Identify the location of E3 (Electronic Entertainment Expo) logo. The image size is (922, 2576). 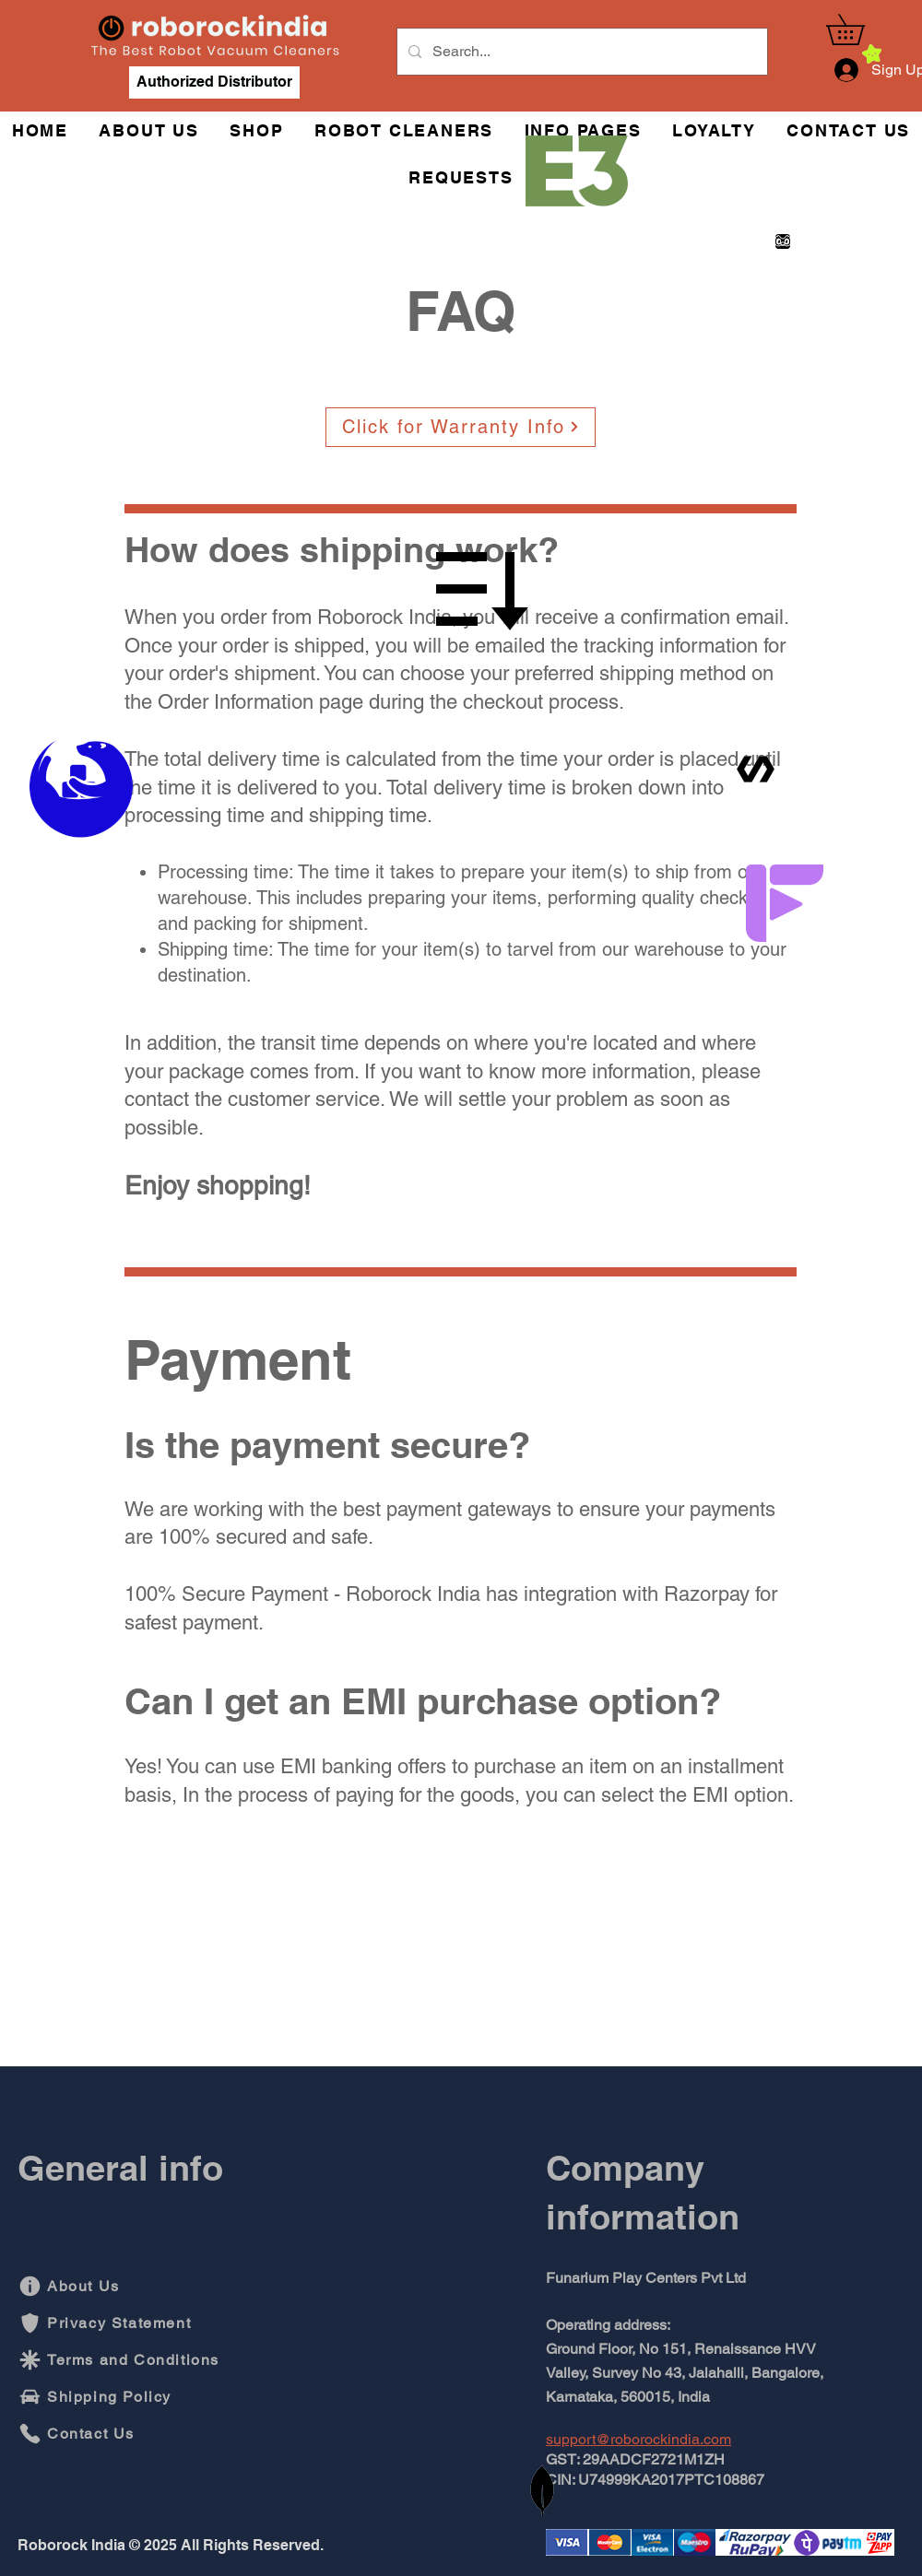
(576, 171).